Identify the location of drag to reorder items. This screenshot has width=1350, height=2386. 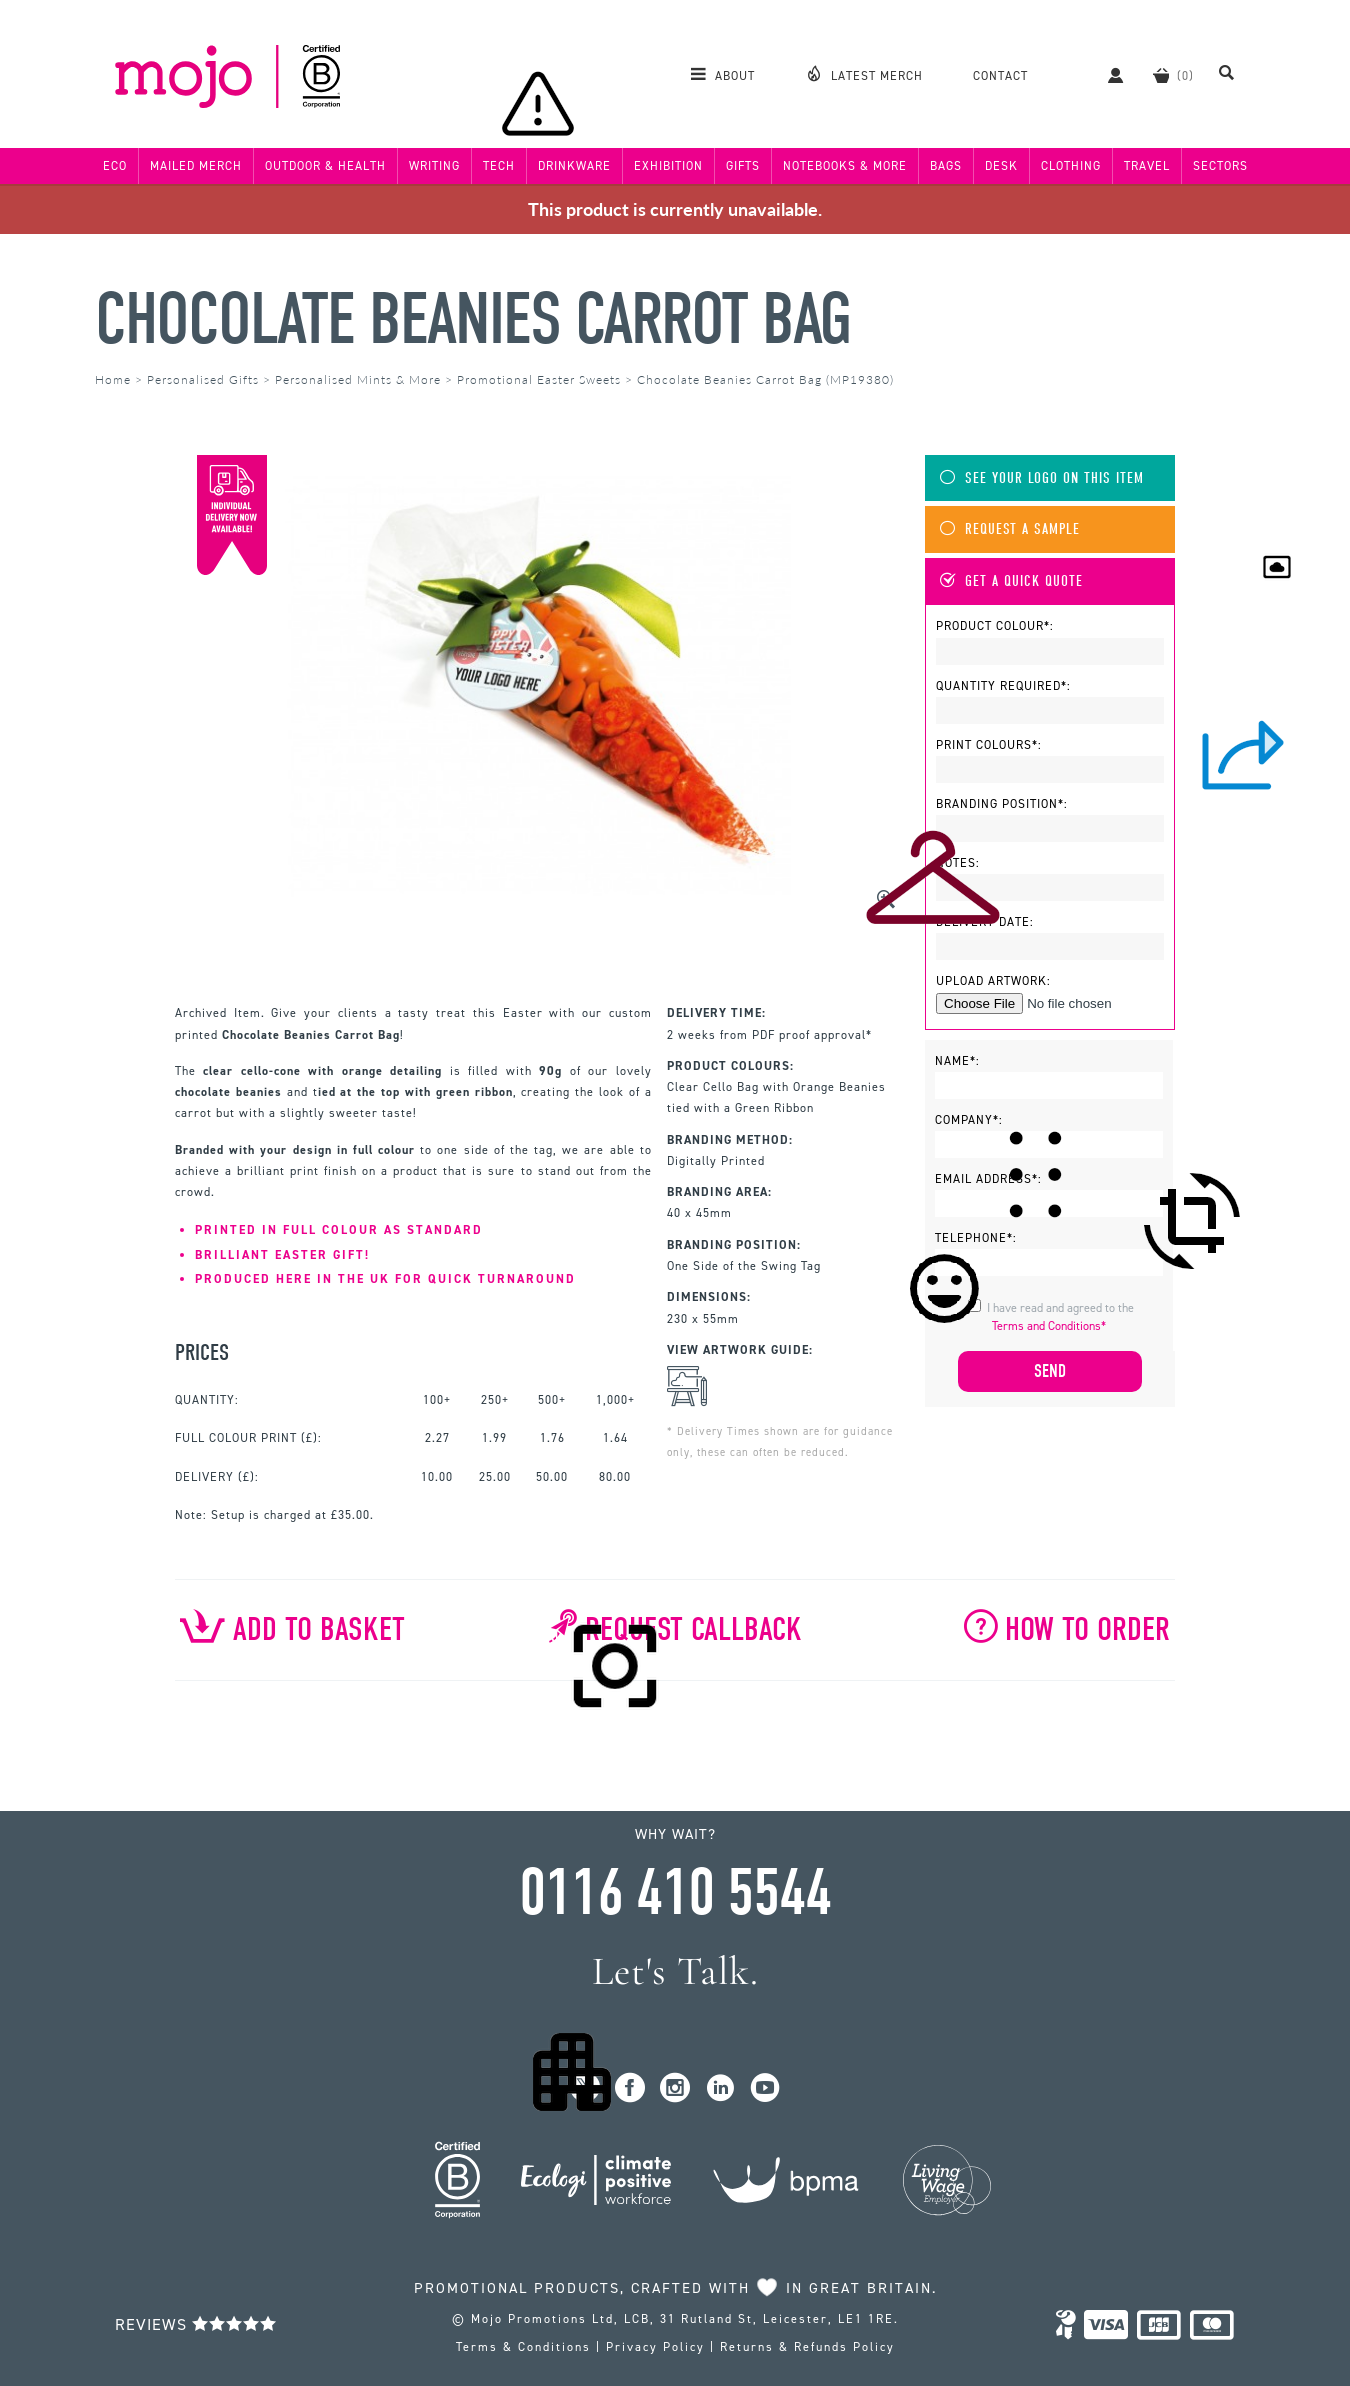
(1035, 1174).